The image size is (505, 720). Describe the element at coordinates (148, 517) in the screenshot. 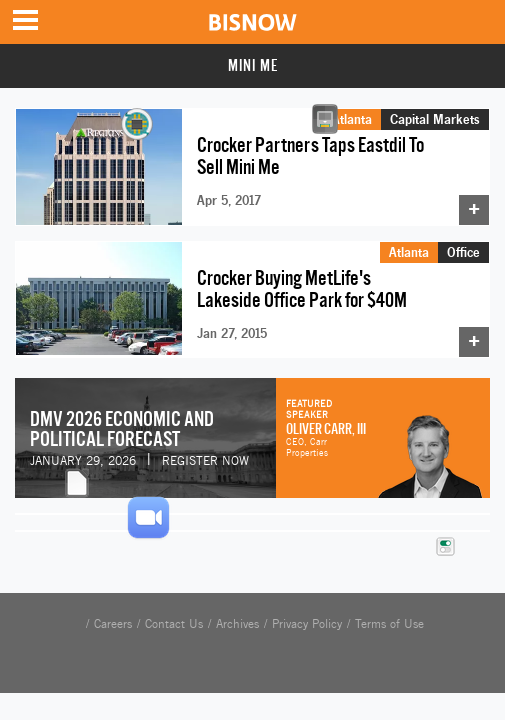

I see `open zoom video conferencing app` at that location.